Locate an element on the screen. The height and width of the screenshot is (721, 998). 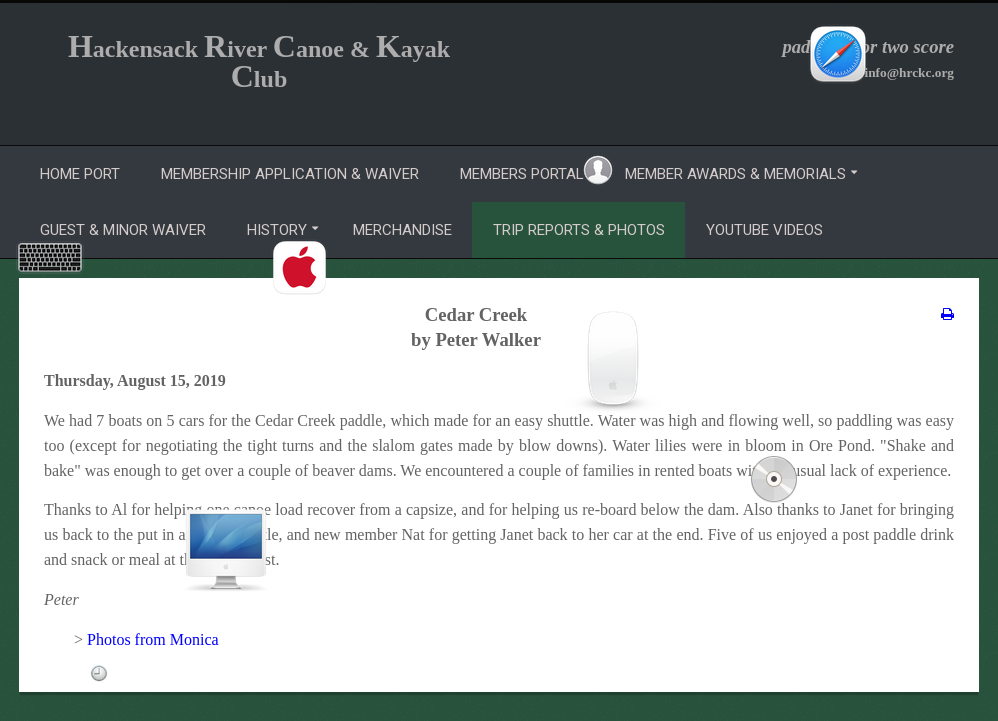
view recently accessed files is located at coordinates (99, 673).